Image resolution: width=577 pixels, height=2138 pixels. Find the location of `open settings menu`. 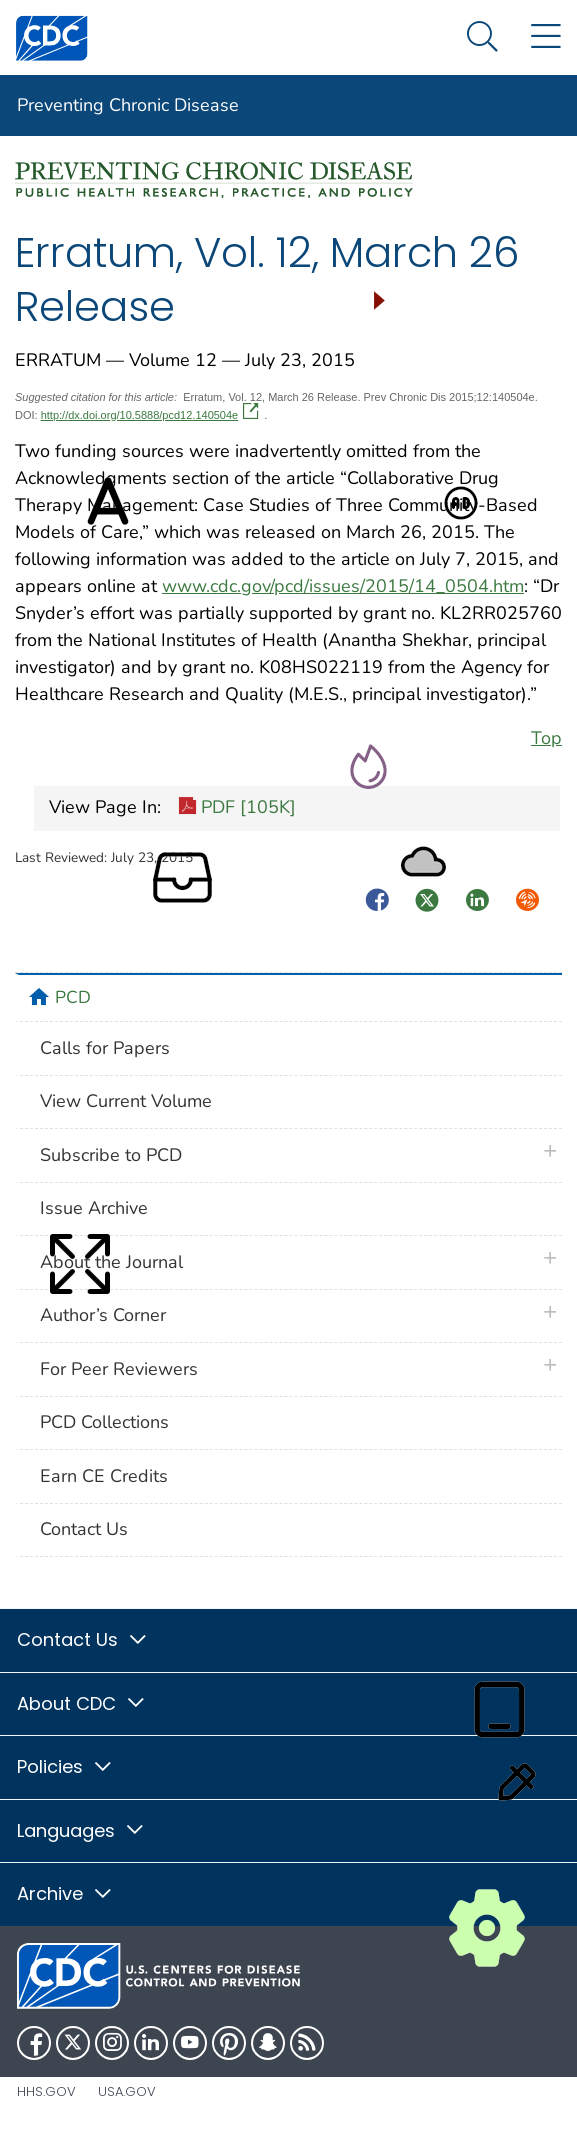

open settings menu is located at coordinates (487, 1928).